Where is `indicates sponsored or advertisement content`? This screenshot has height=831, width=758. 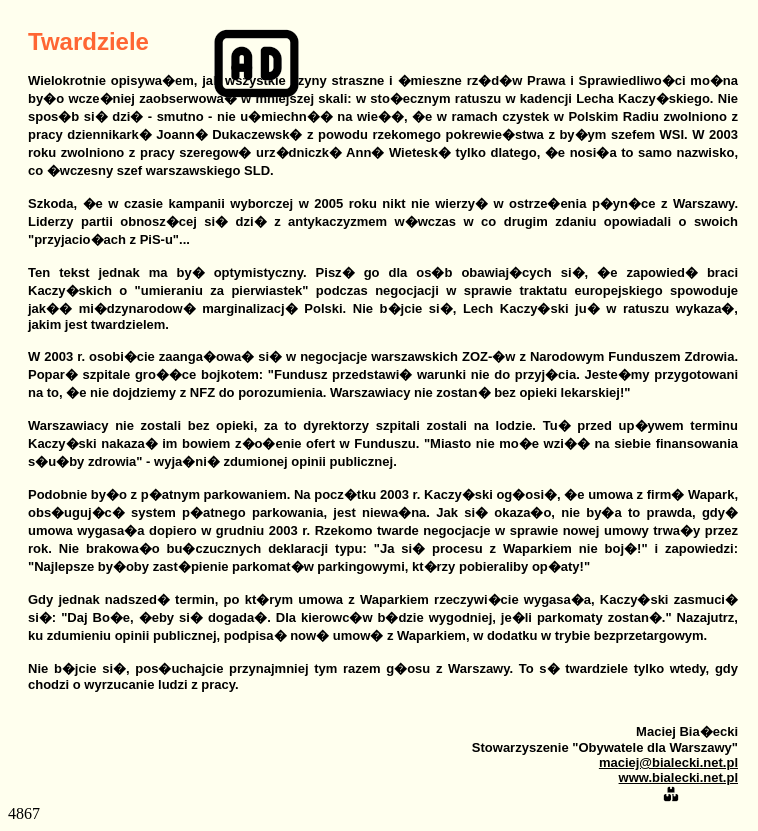 indicates sponsored or advertisement content is located at coordinates (256, 63).